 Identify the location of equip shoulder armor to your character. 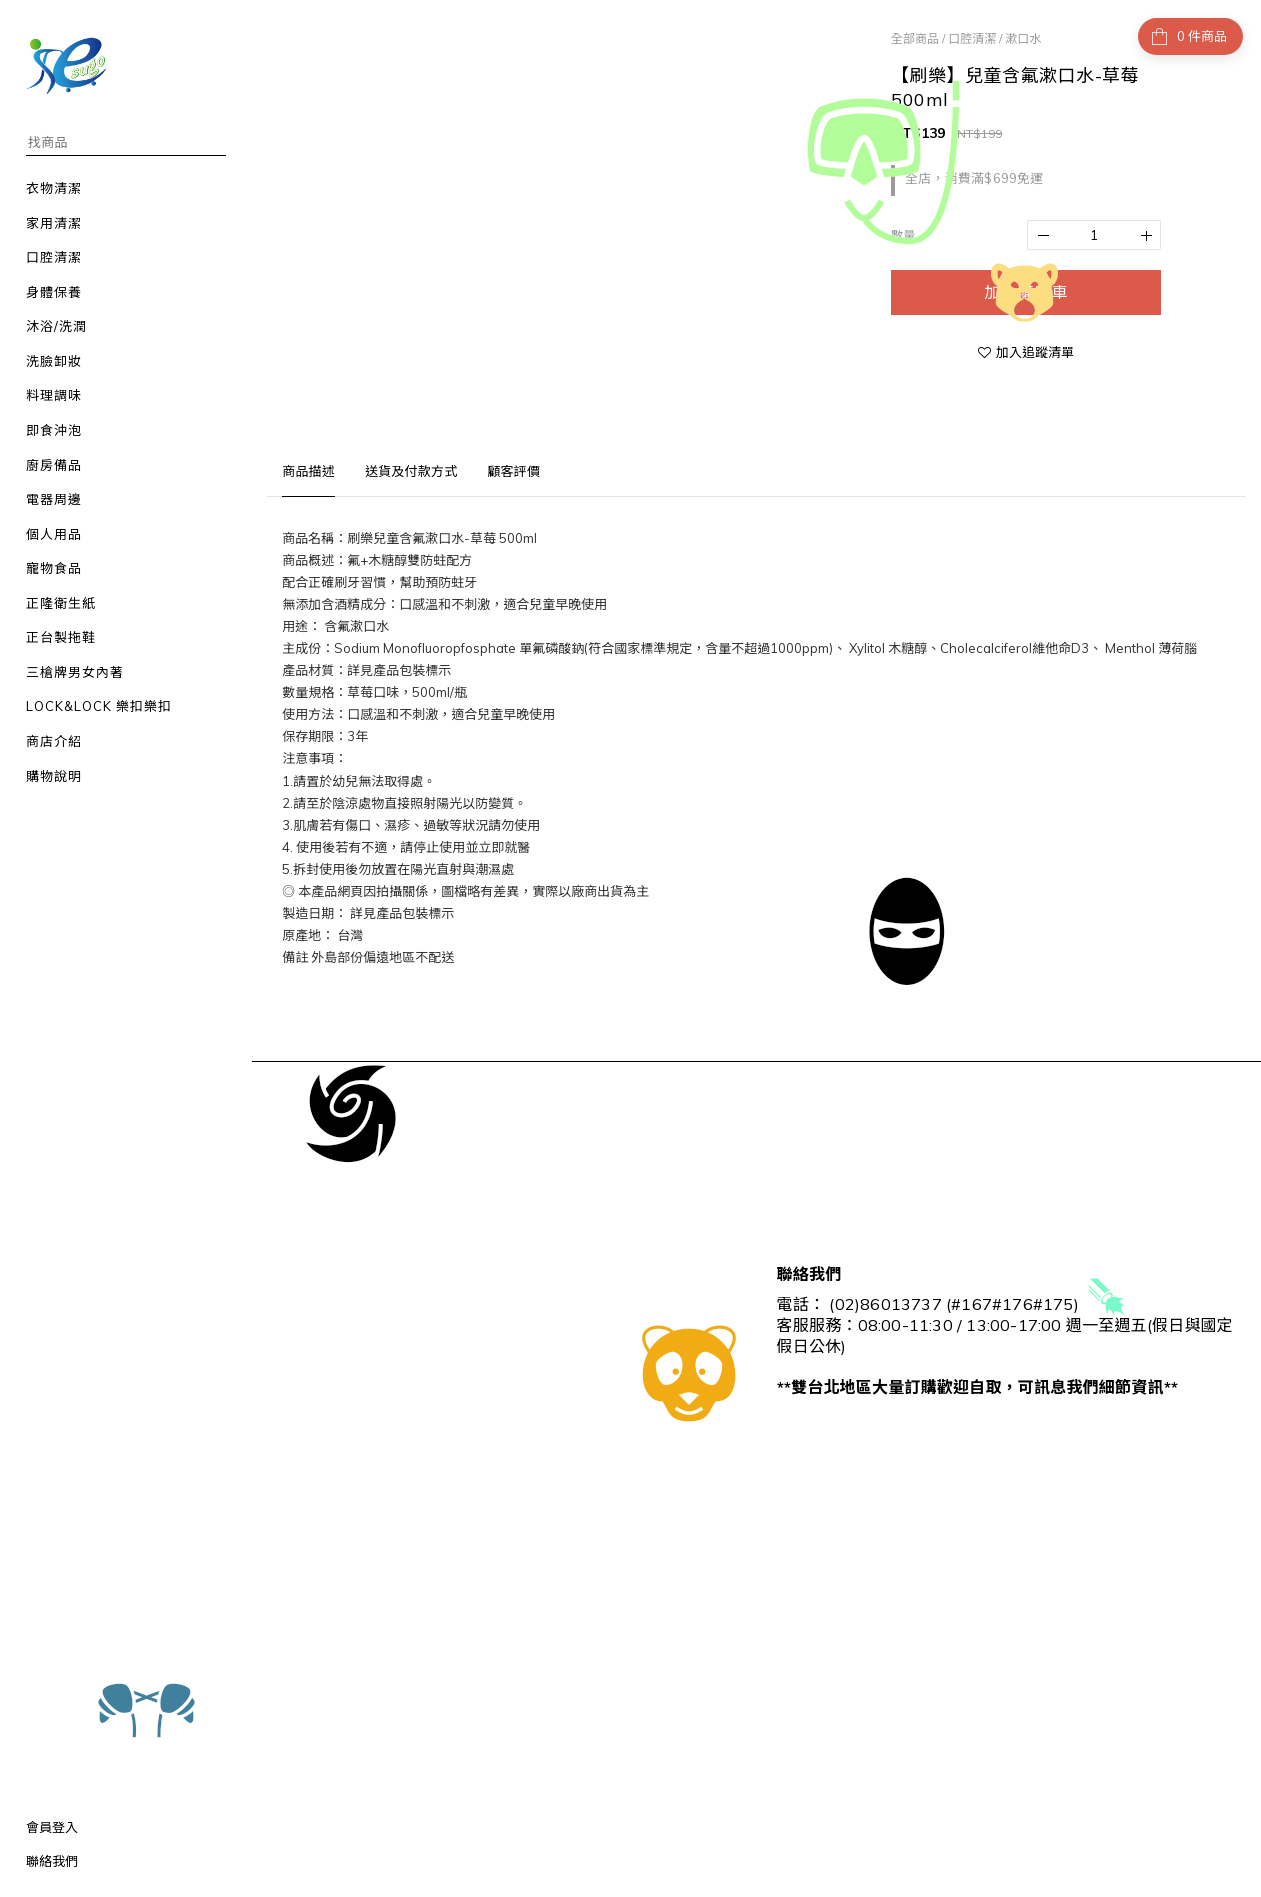
(146, 1710).